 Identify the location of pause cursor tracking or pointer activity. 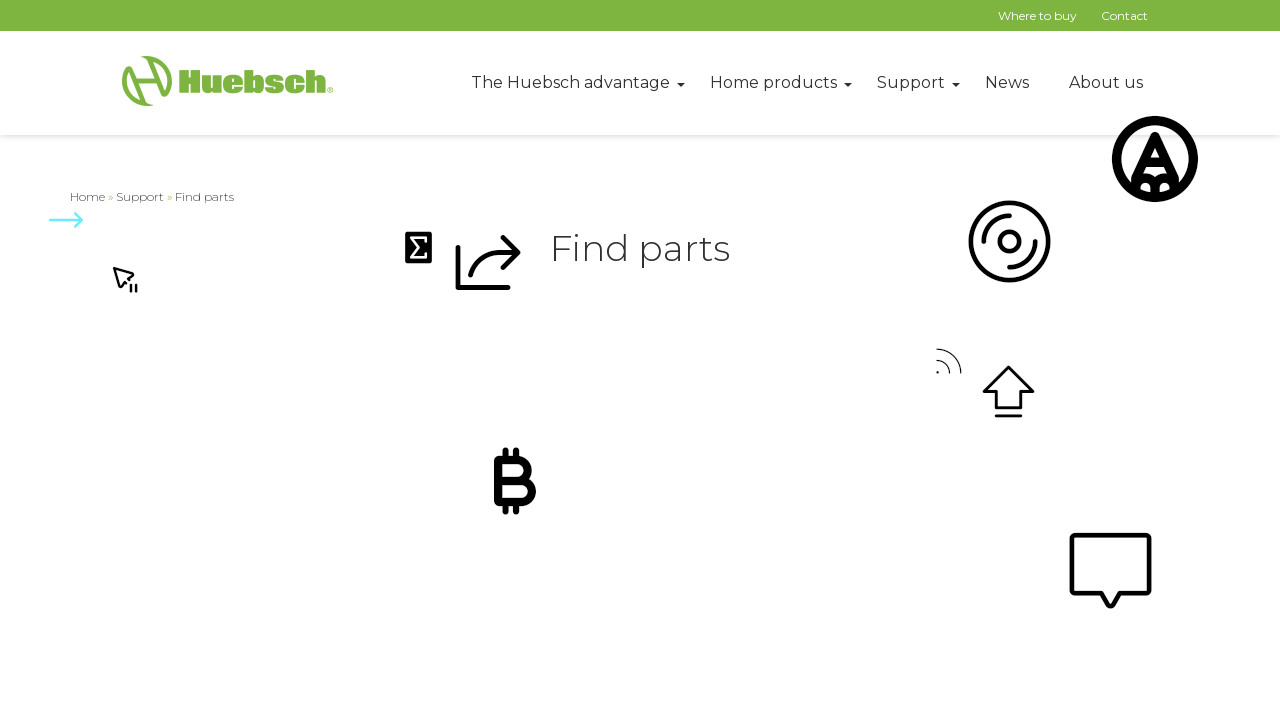
(124, 278).